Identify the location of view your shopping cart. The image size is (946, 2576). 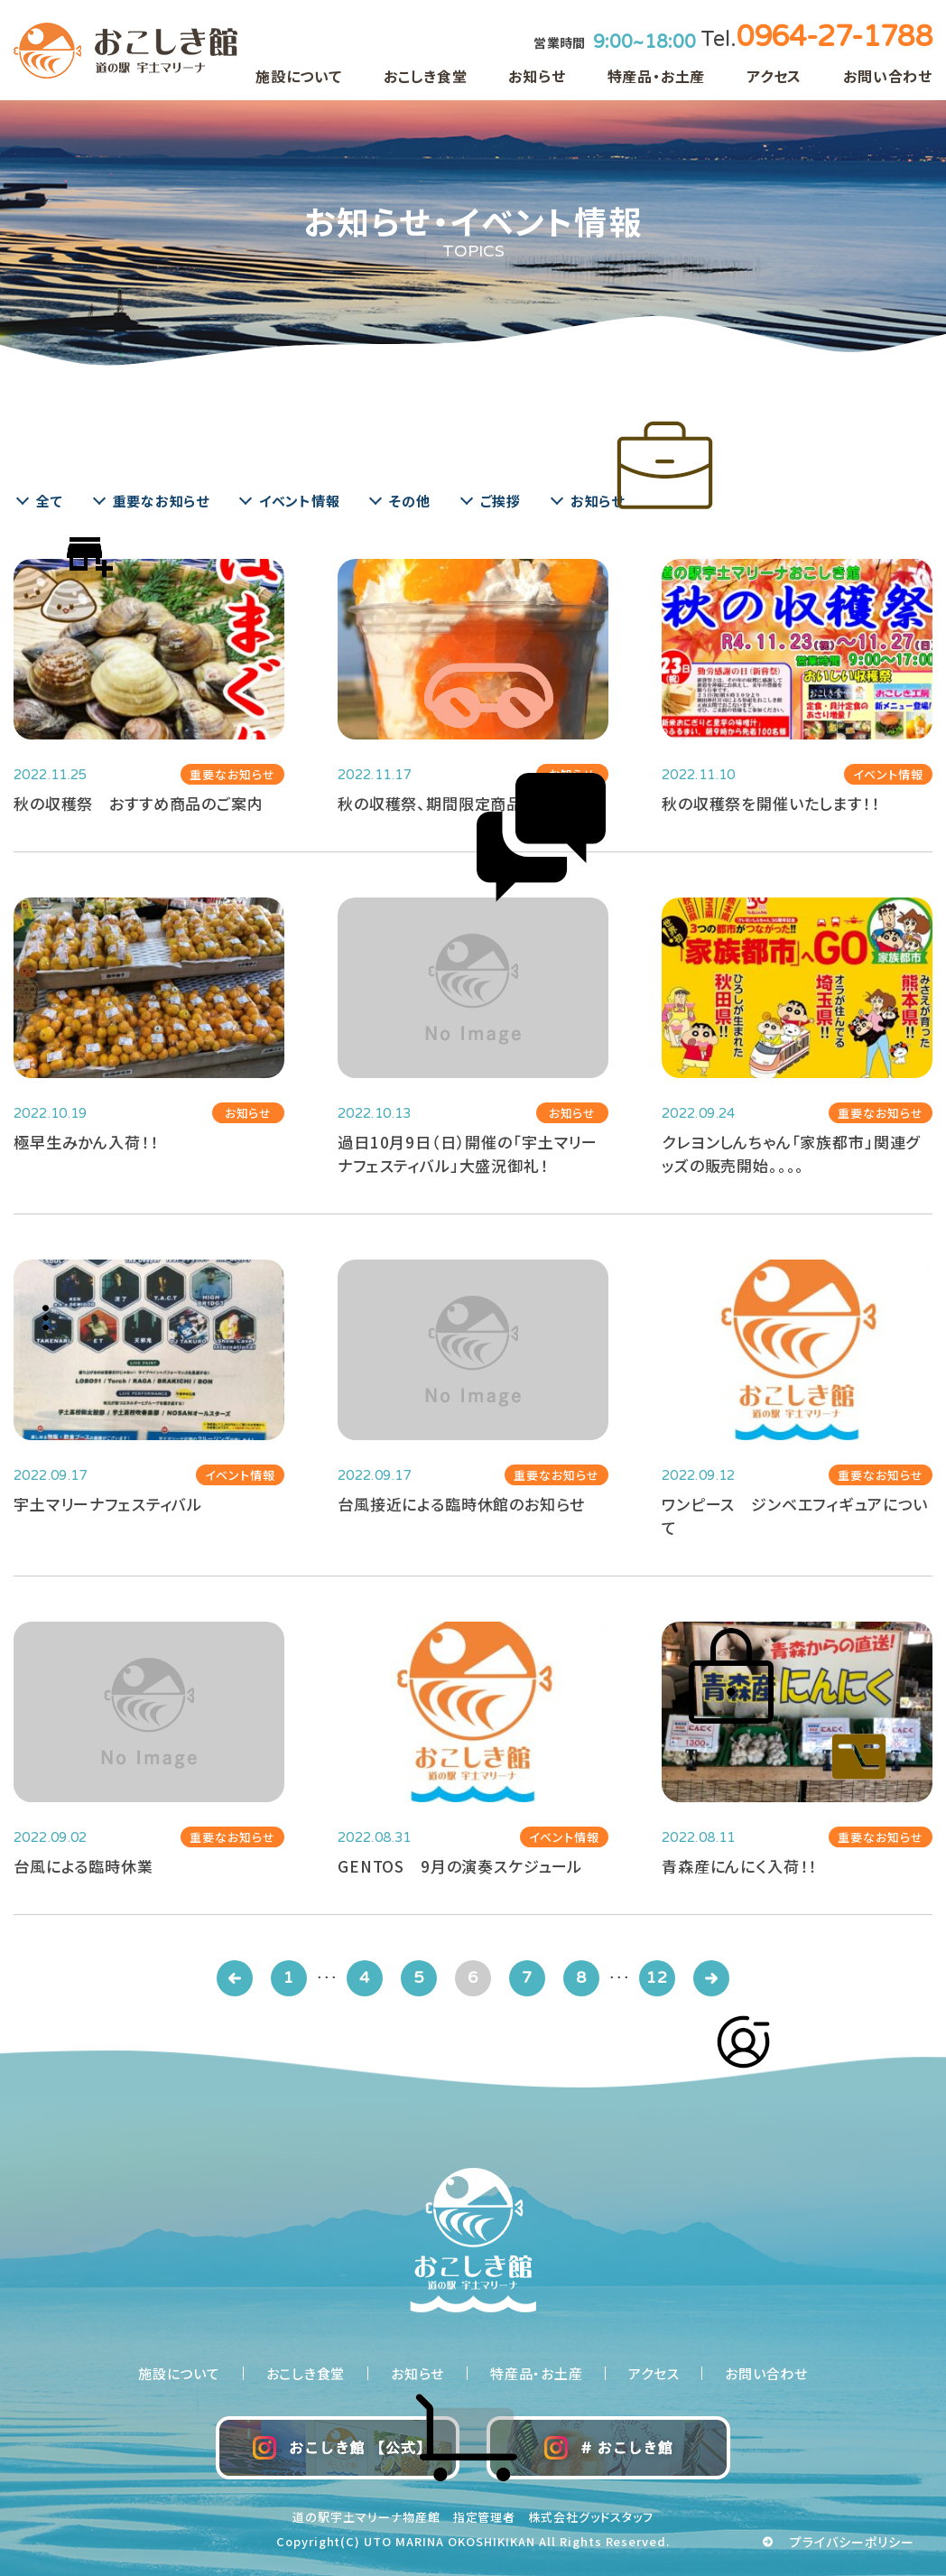
(465, 2432).